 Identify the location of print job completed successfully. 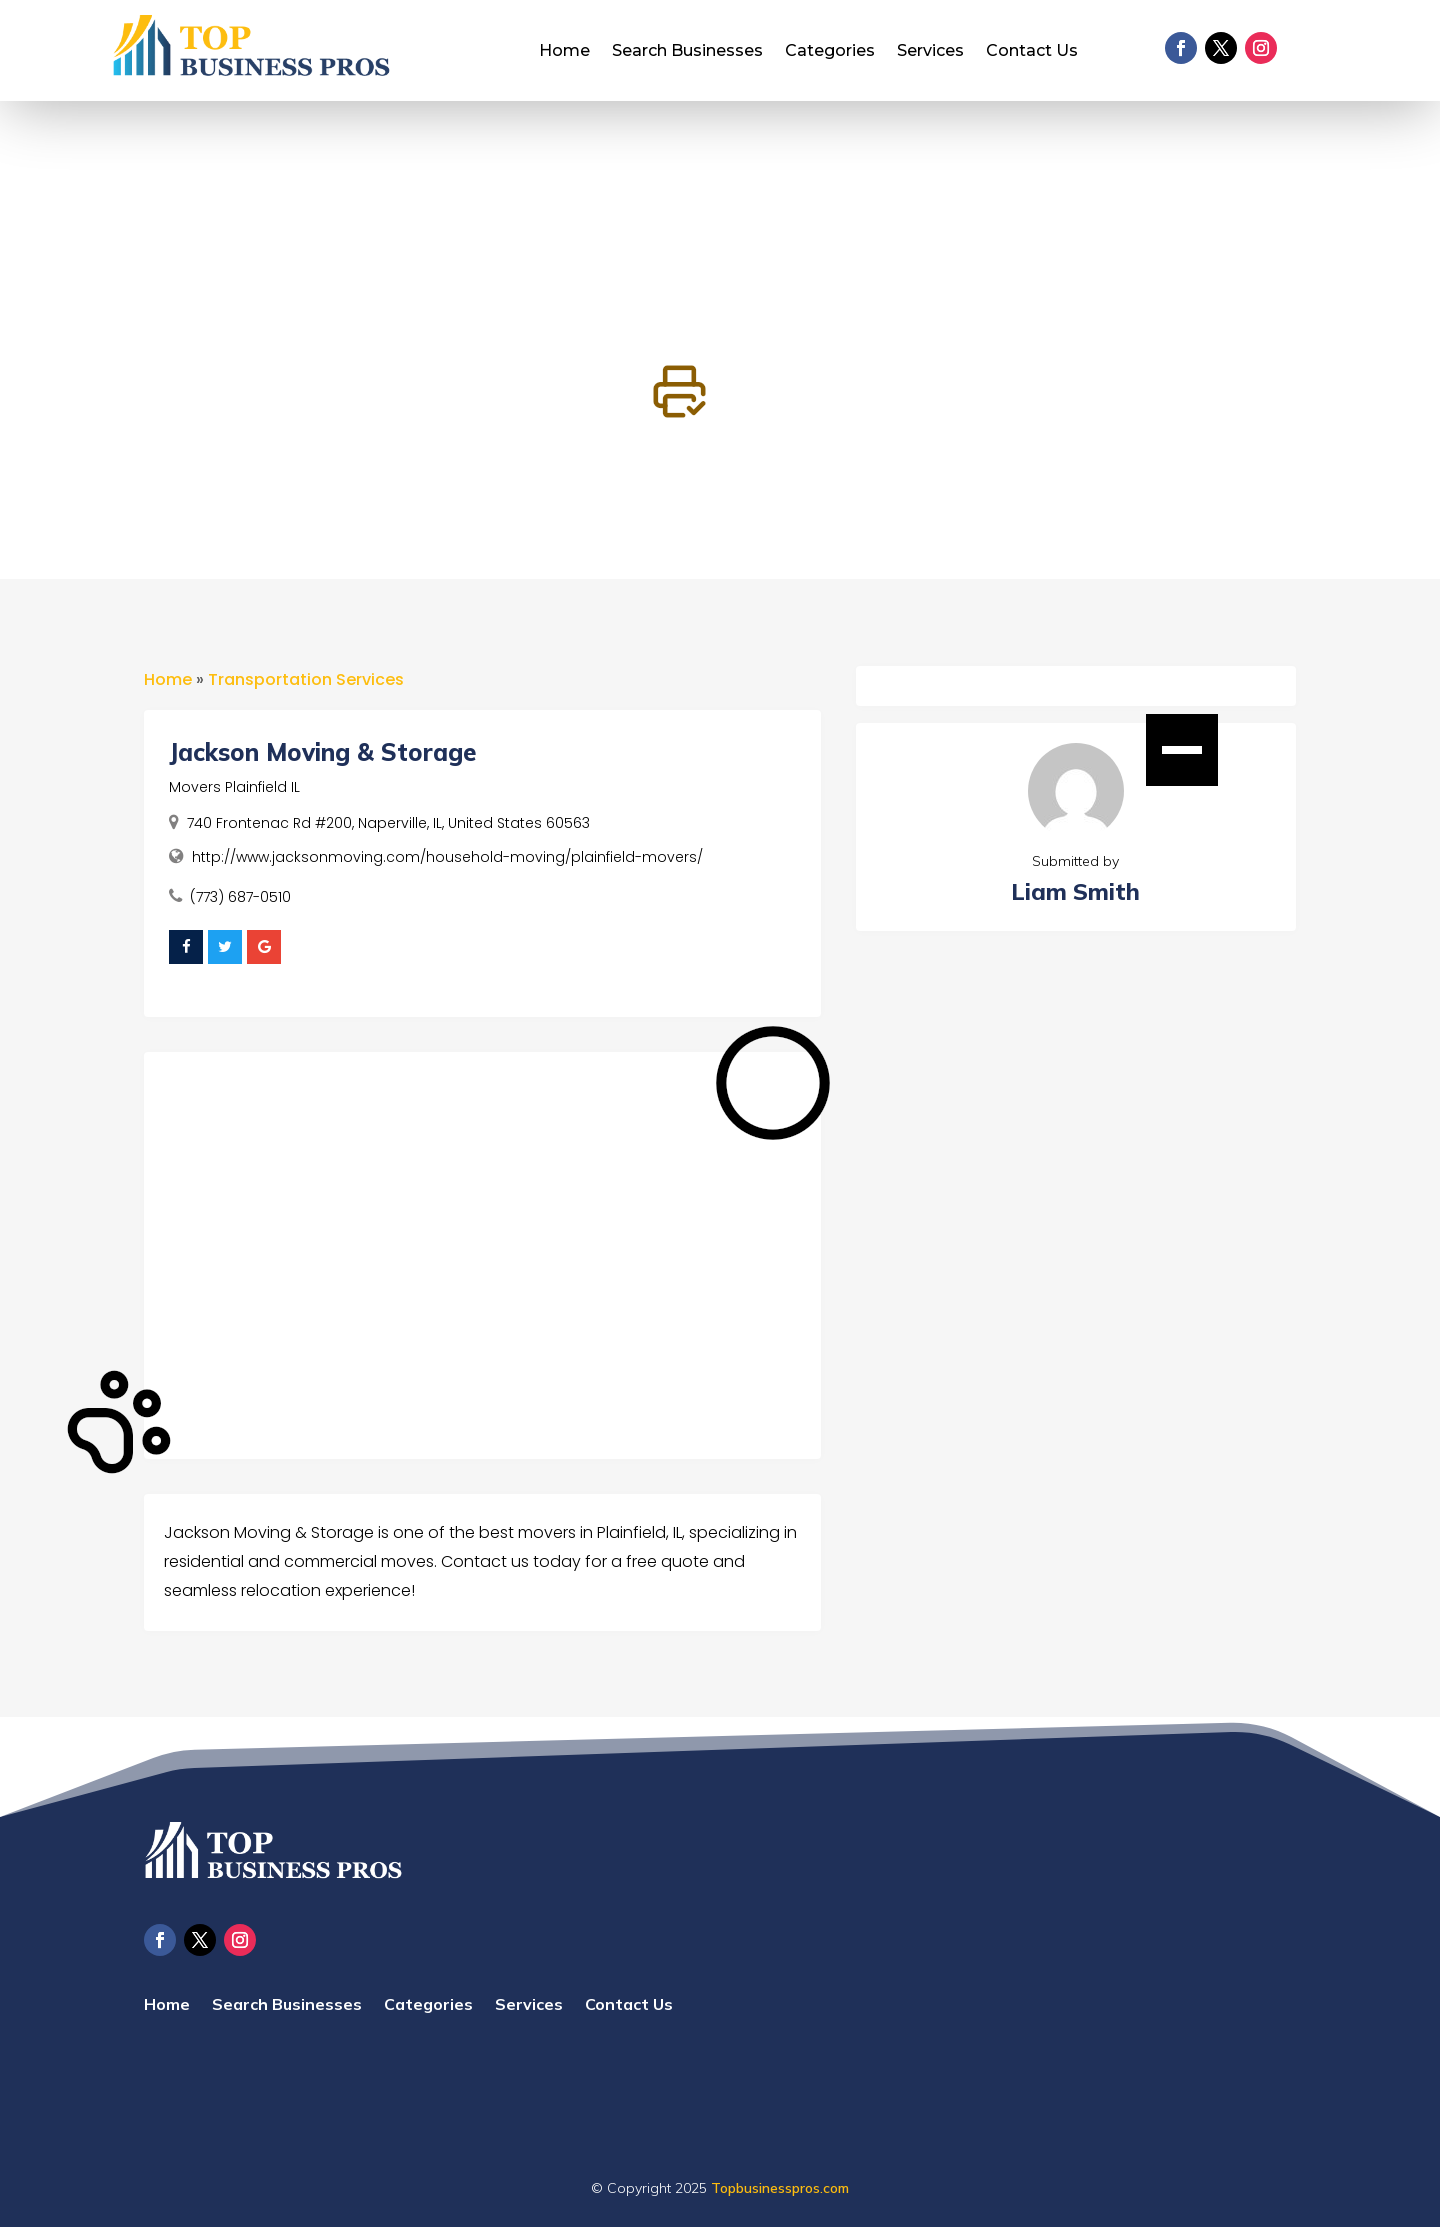
(679, 391).